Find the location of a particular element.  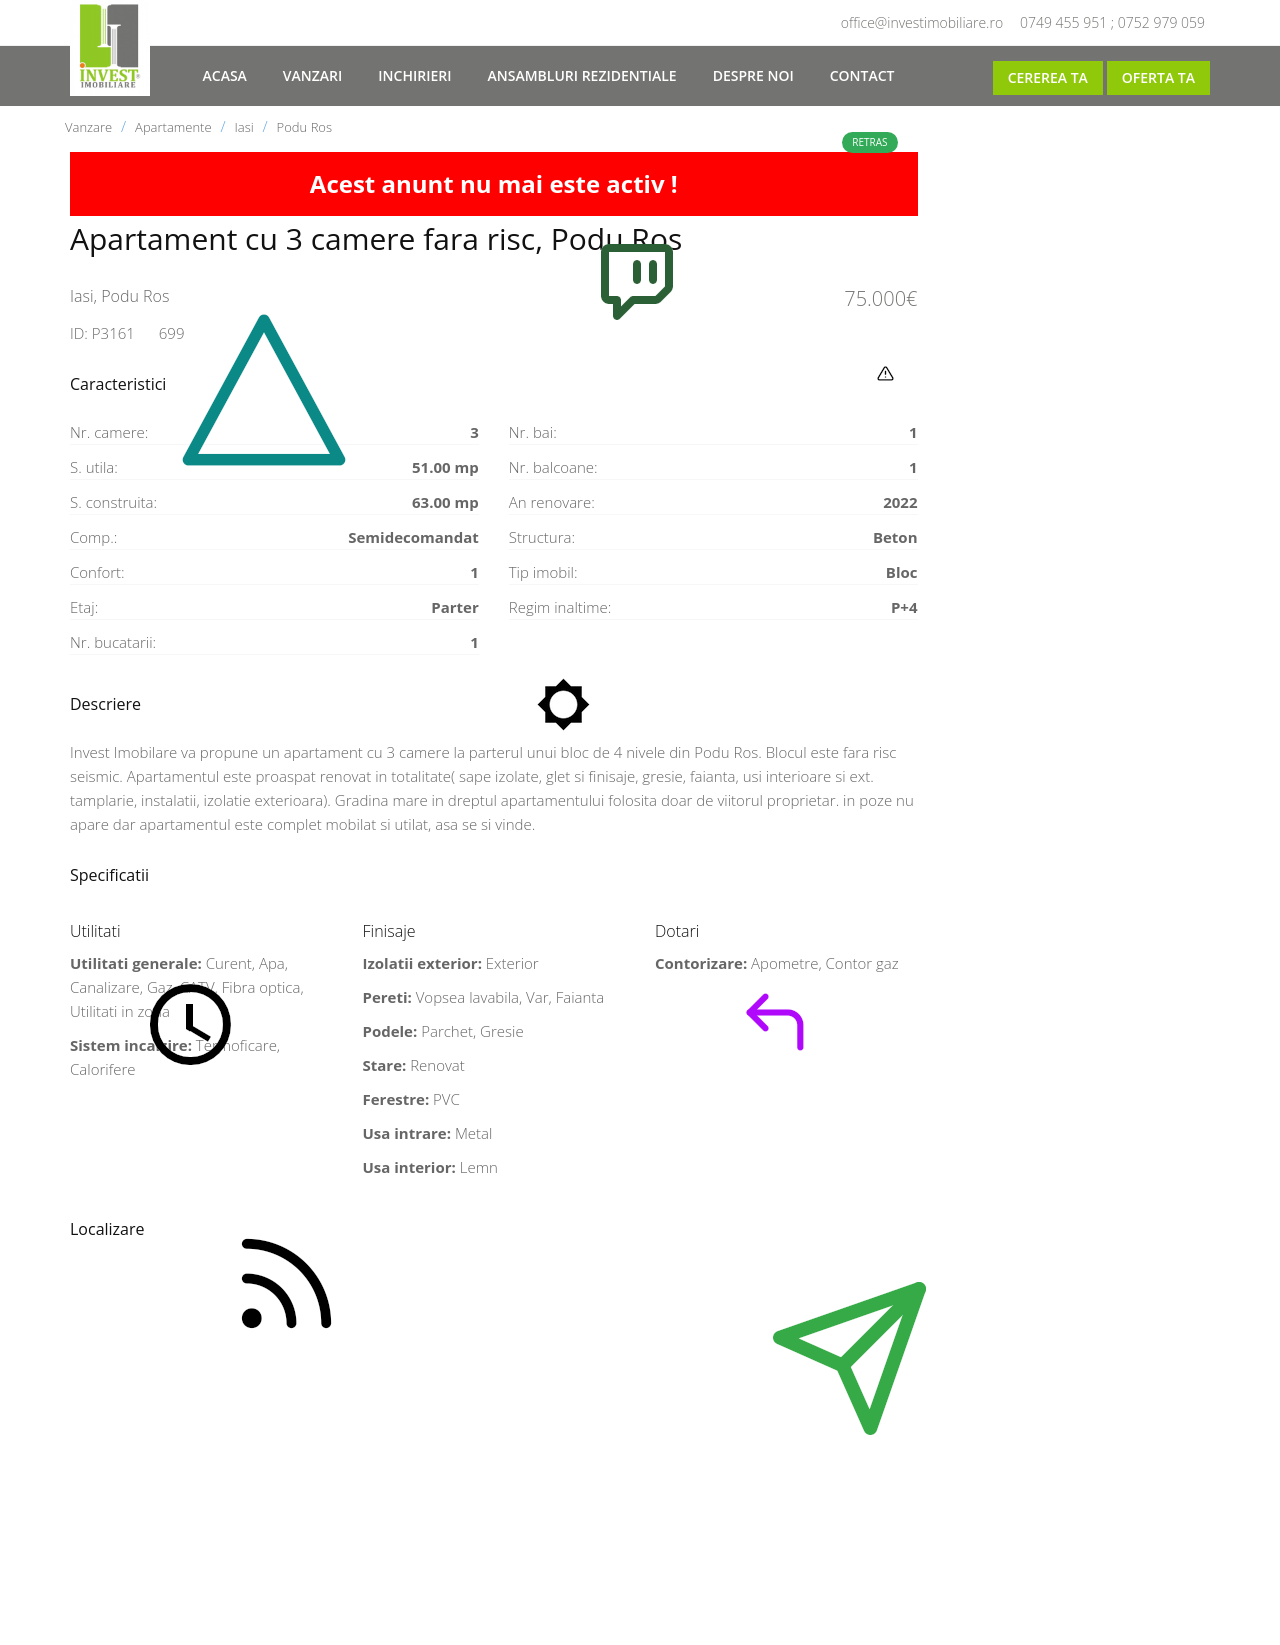

warning or caution indicator is located at coordinates (885, 373).